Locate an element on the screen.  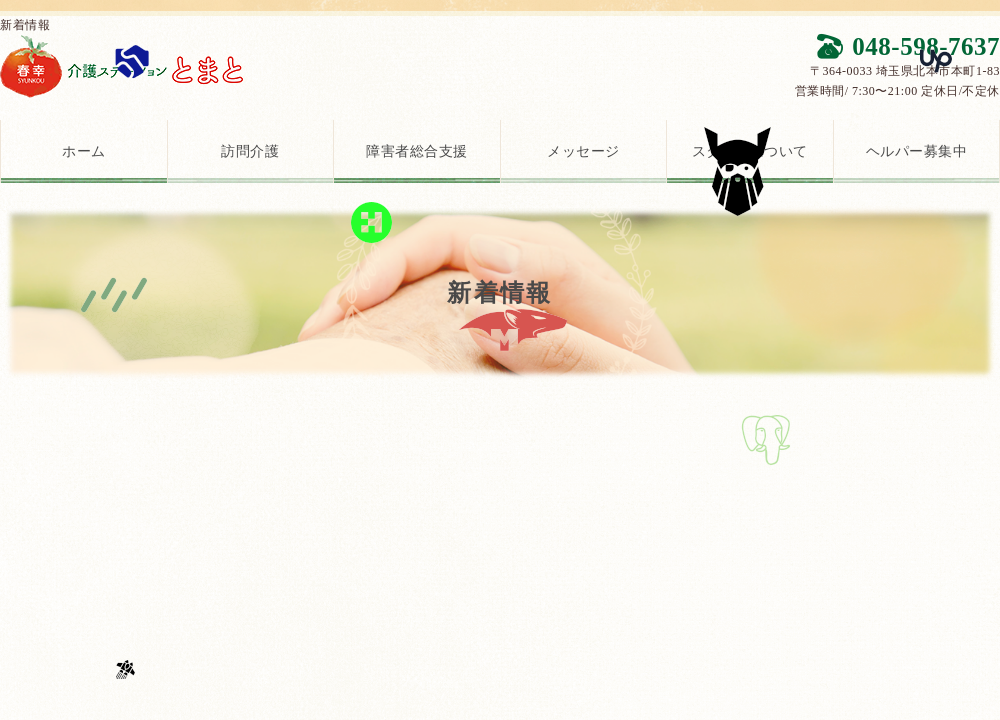
drizzle ORM logo is located at coordinates (114, 295).